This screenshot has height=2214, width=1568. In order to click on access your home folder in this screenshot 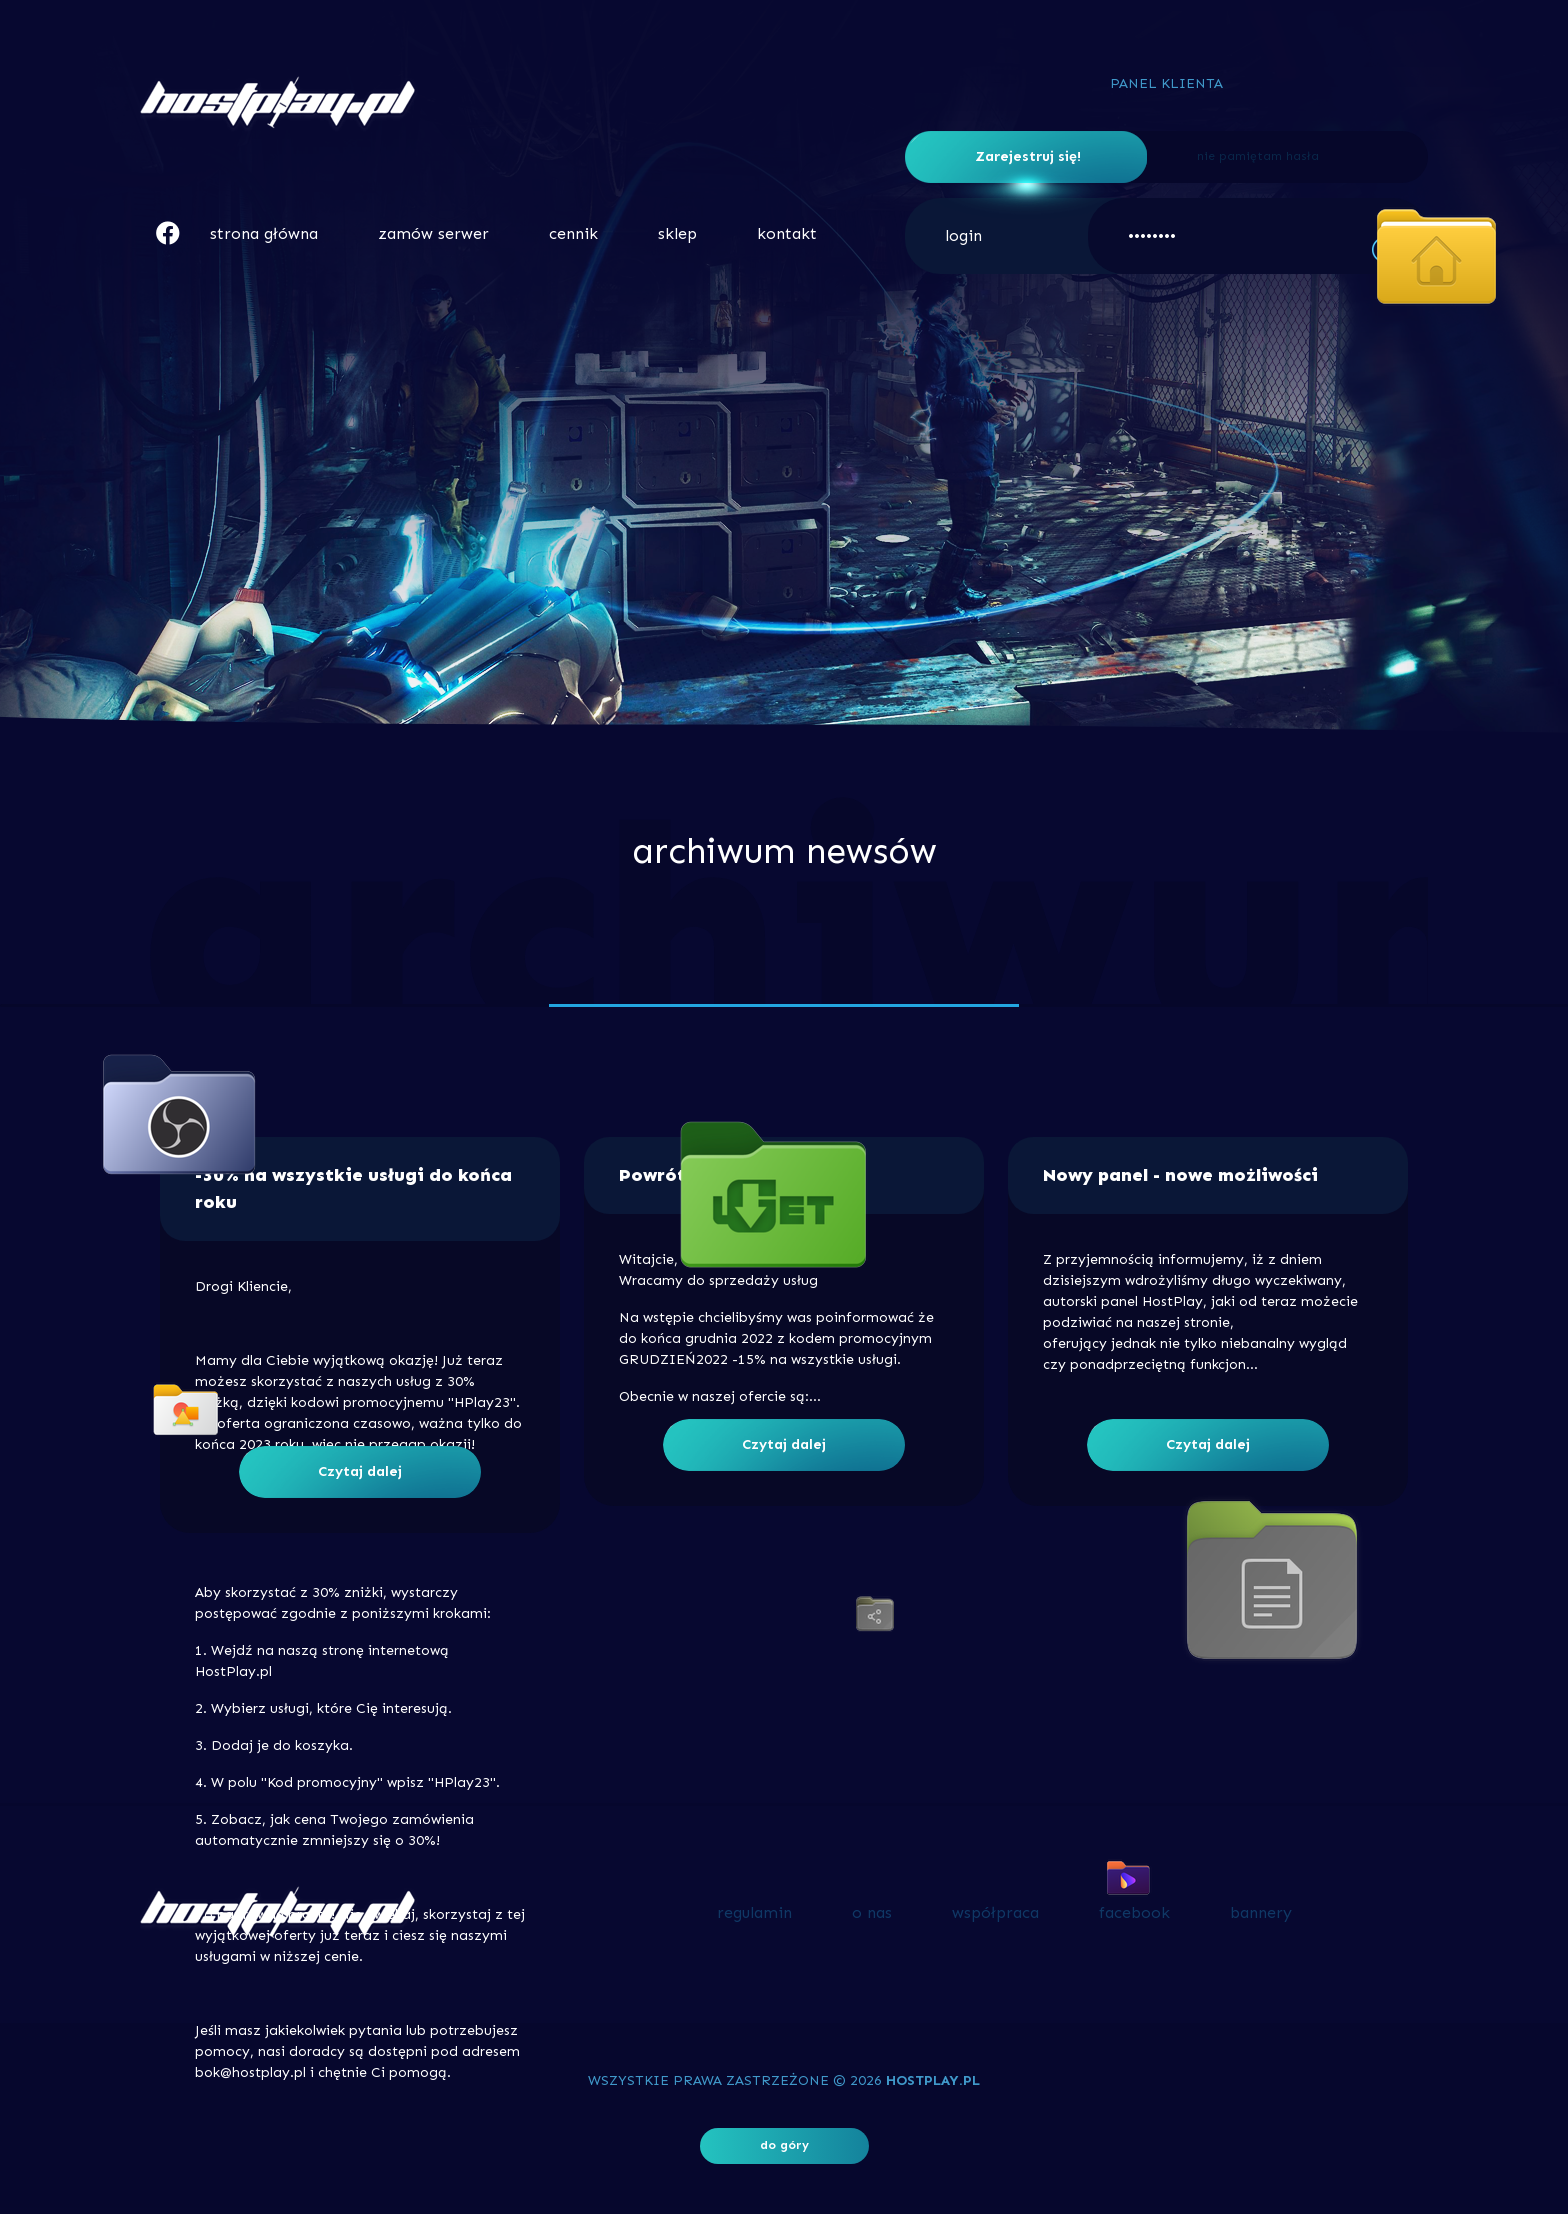, I will do `click(1436, 256)`.